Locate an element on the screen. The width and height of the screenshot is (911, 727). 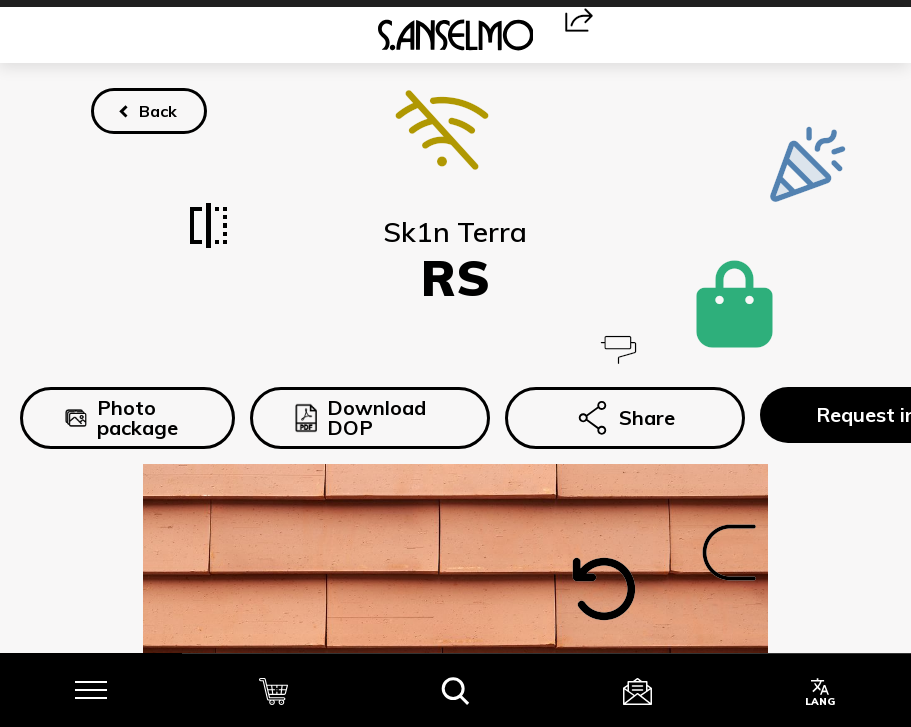
share this content is located at coordinates (579, 19).